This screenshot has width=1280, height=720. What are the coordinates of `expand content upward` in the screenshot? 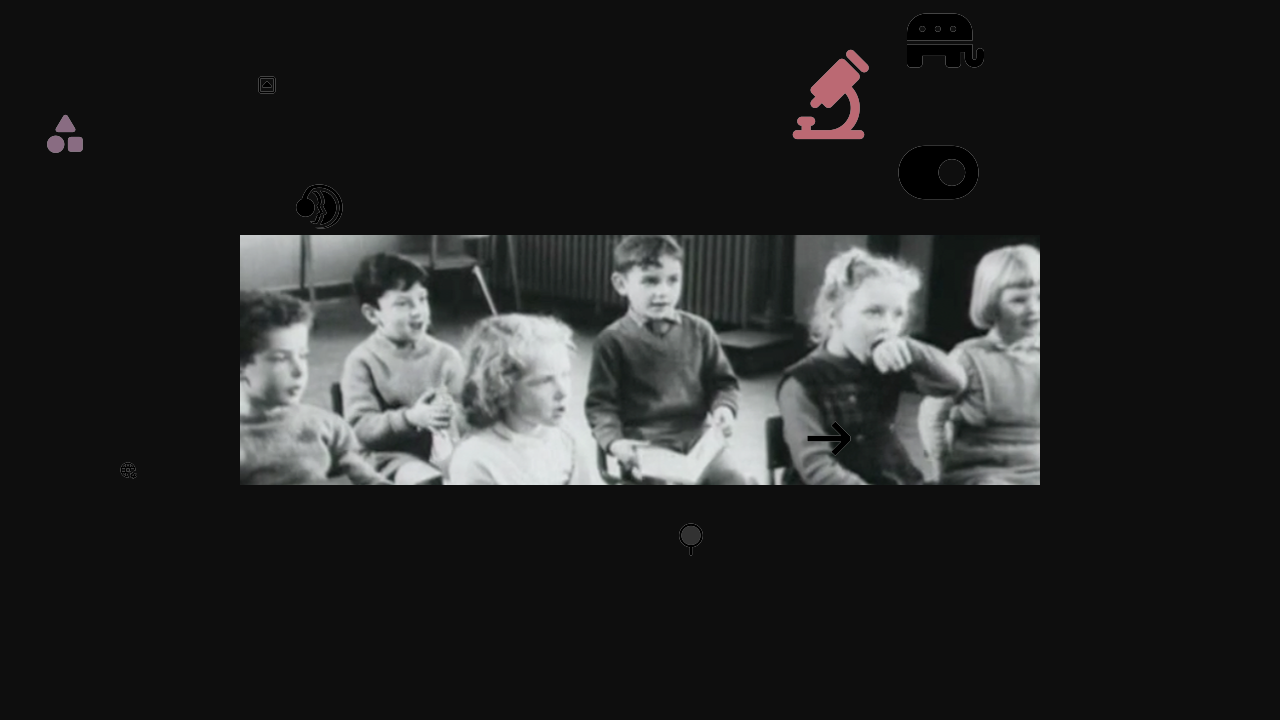 It's located at (267, 85).